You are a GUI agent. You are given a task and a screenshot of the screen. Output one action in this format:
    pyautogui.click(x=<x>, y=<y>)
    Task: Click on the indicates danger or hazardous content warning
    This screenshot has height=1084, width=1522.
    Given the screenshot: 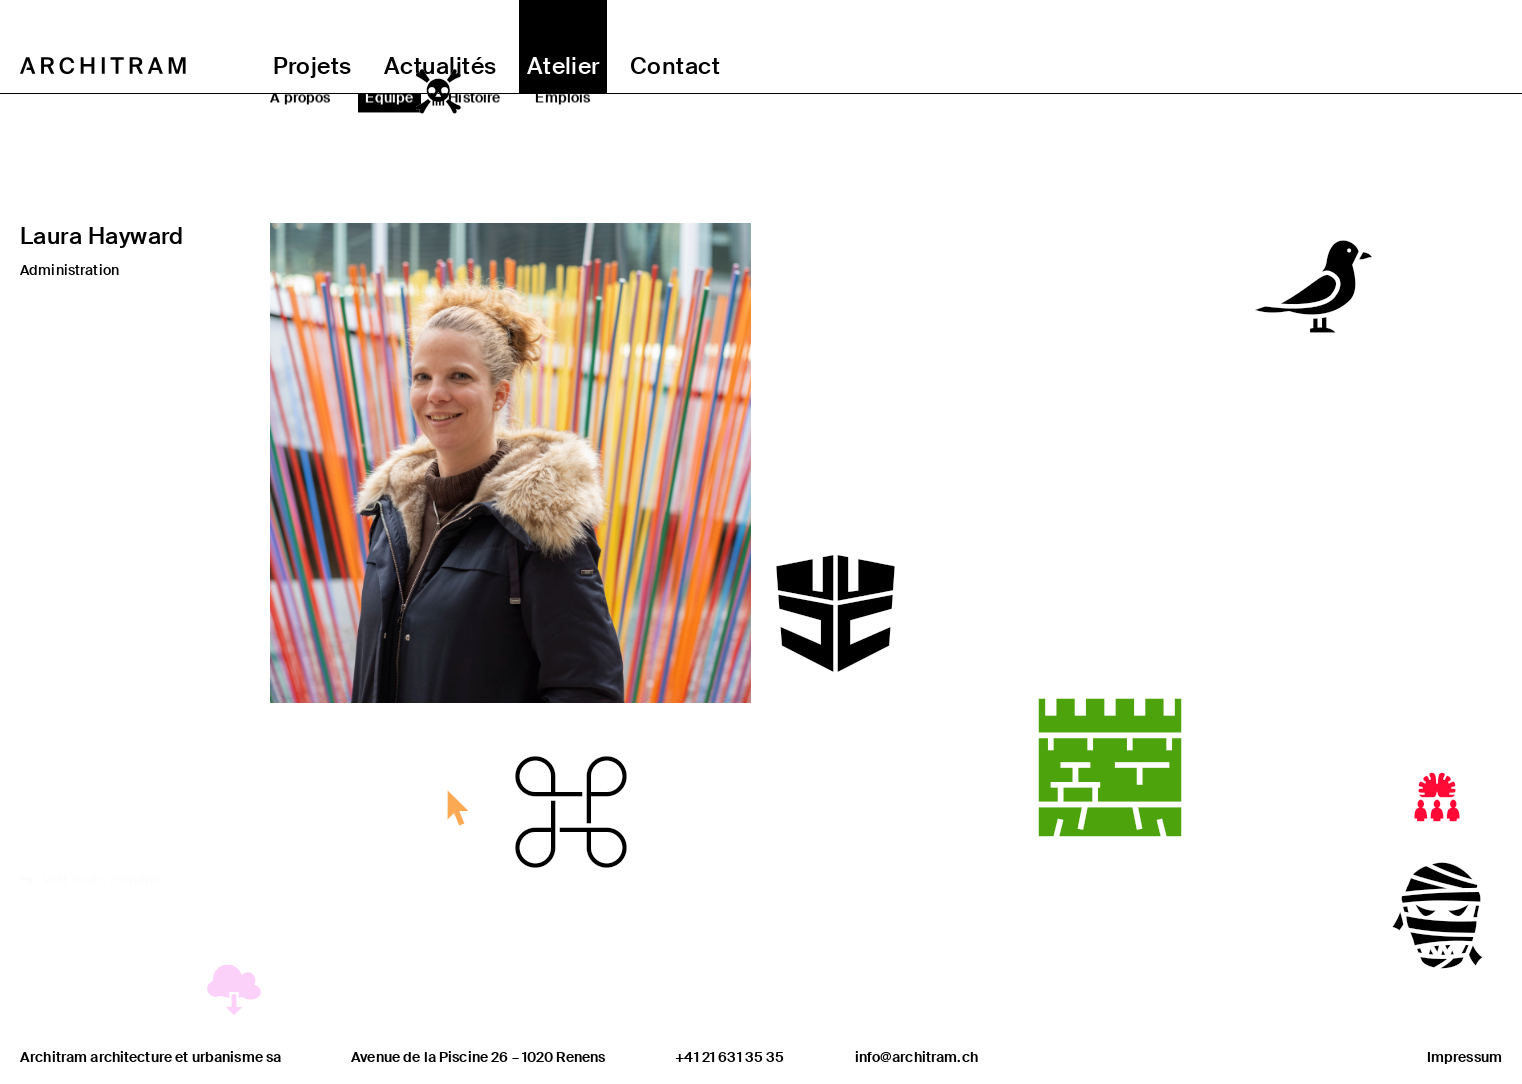 What is the action you would take?
    pyautogui.click(x=438, y=91)
    